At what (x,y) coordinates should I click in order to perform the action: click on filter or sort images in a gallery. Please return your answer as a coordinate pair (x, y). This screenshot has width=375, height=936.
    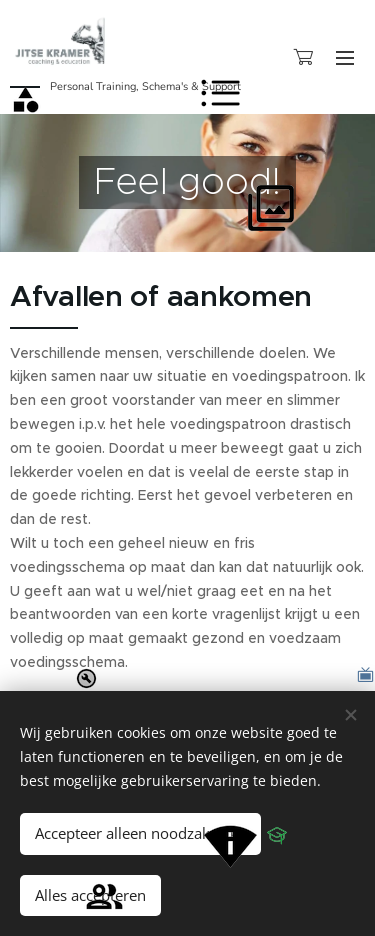
    Looking at the image, I should click on (271, 208).